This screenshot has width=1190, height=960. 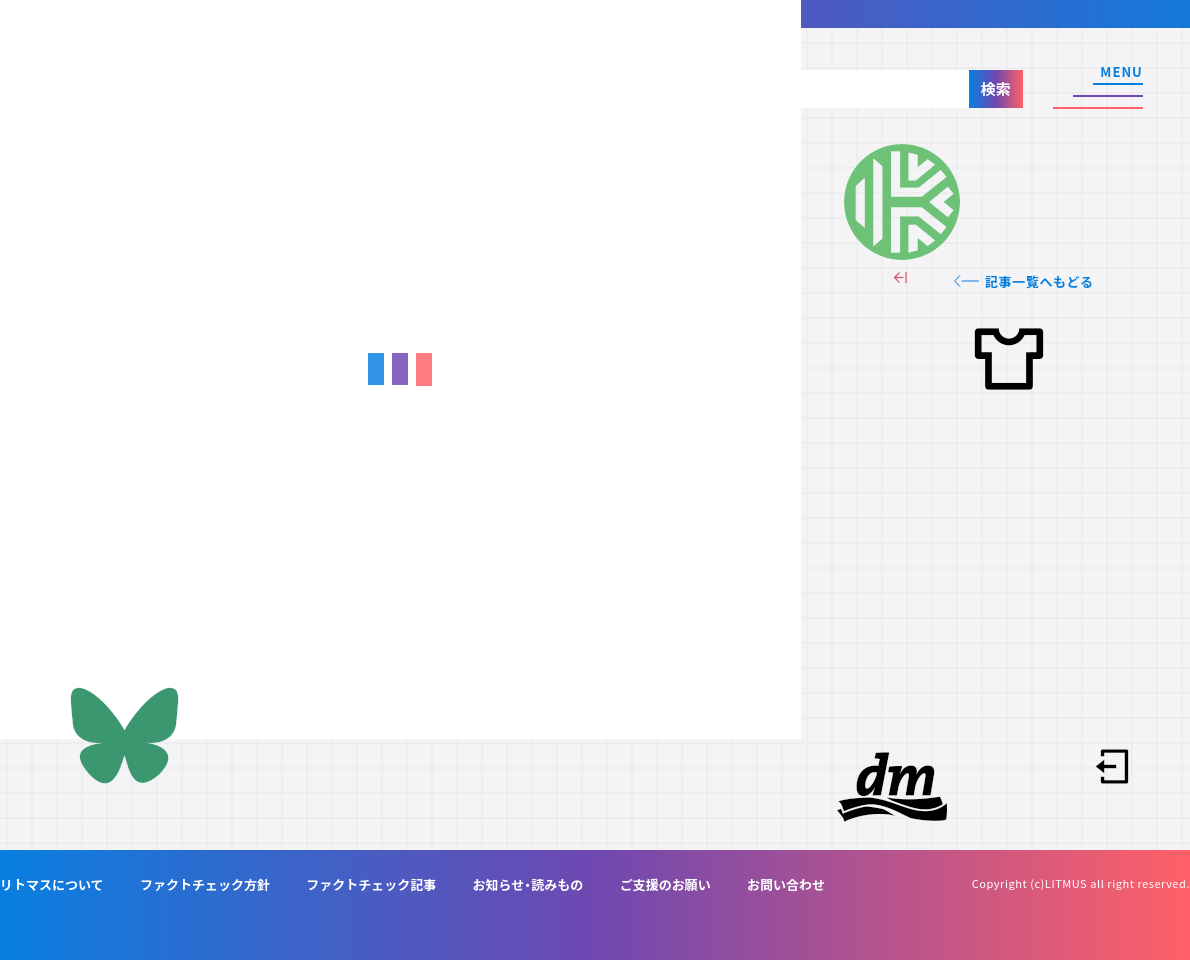 I want to click on browse clothing or apparel items, so click(x=1009, y=359).